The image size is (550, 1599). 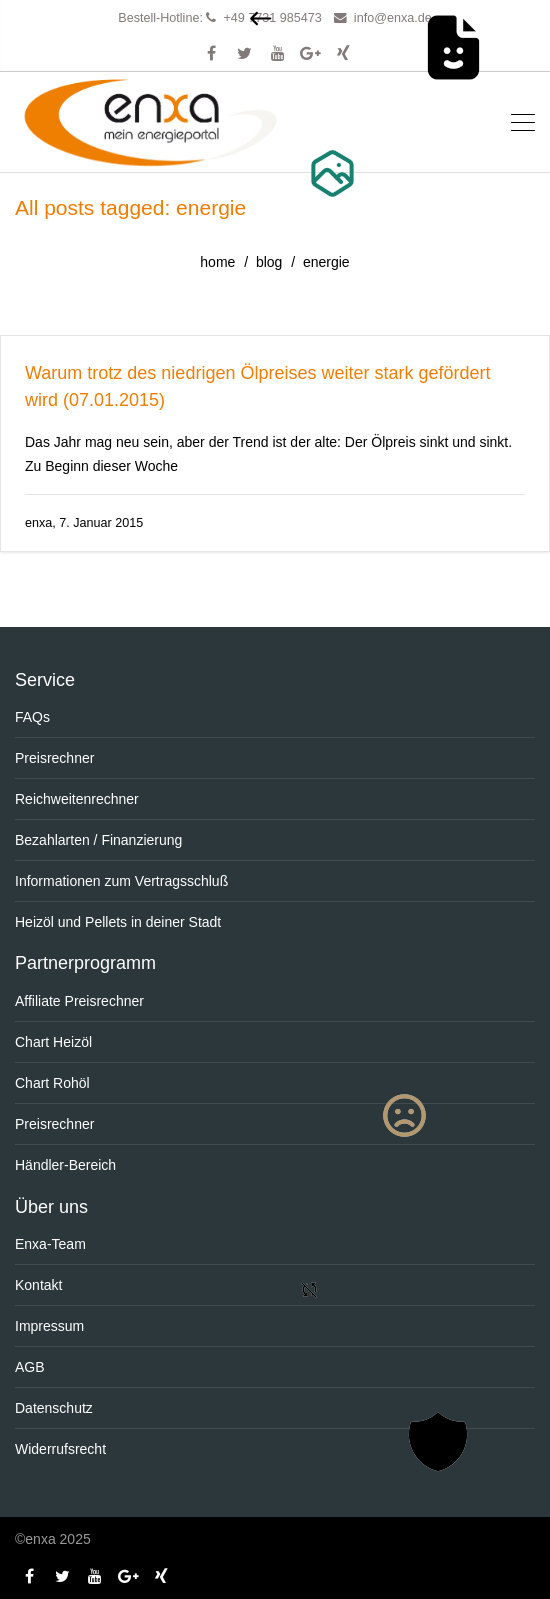 What do you see at coordinates (260, 18) in the screenshot?
I see `go back to previous screen` at bounding box center [260, 18].